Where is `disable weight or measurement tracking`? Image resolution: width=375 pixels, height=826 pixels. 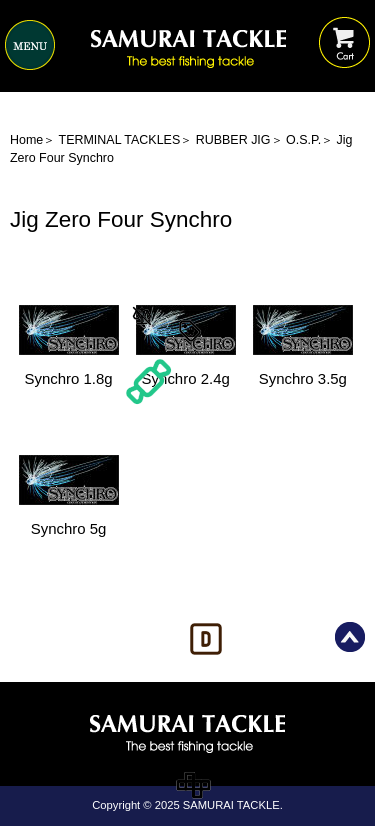 disable weight or measurement tracking is located at coordinates (142, 316).